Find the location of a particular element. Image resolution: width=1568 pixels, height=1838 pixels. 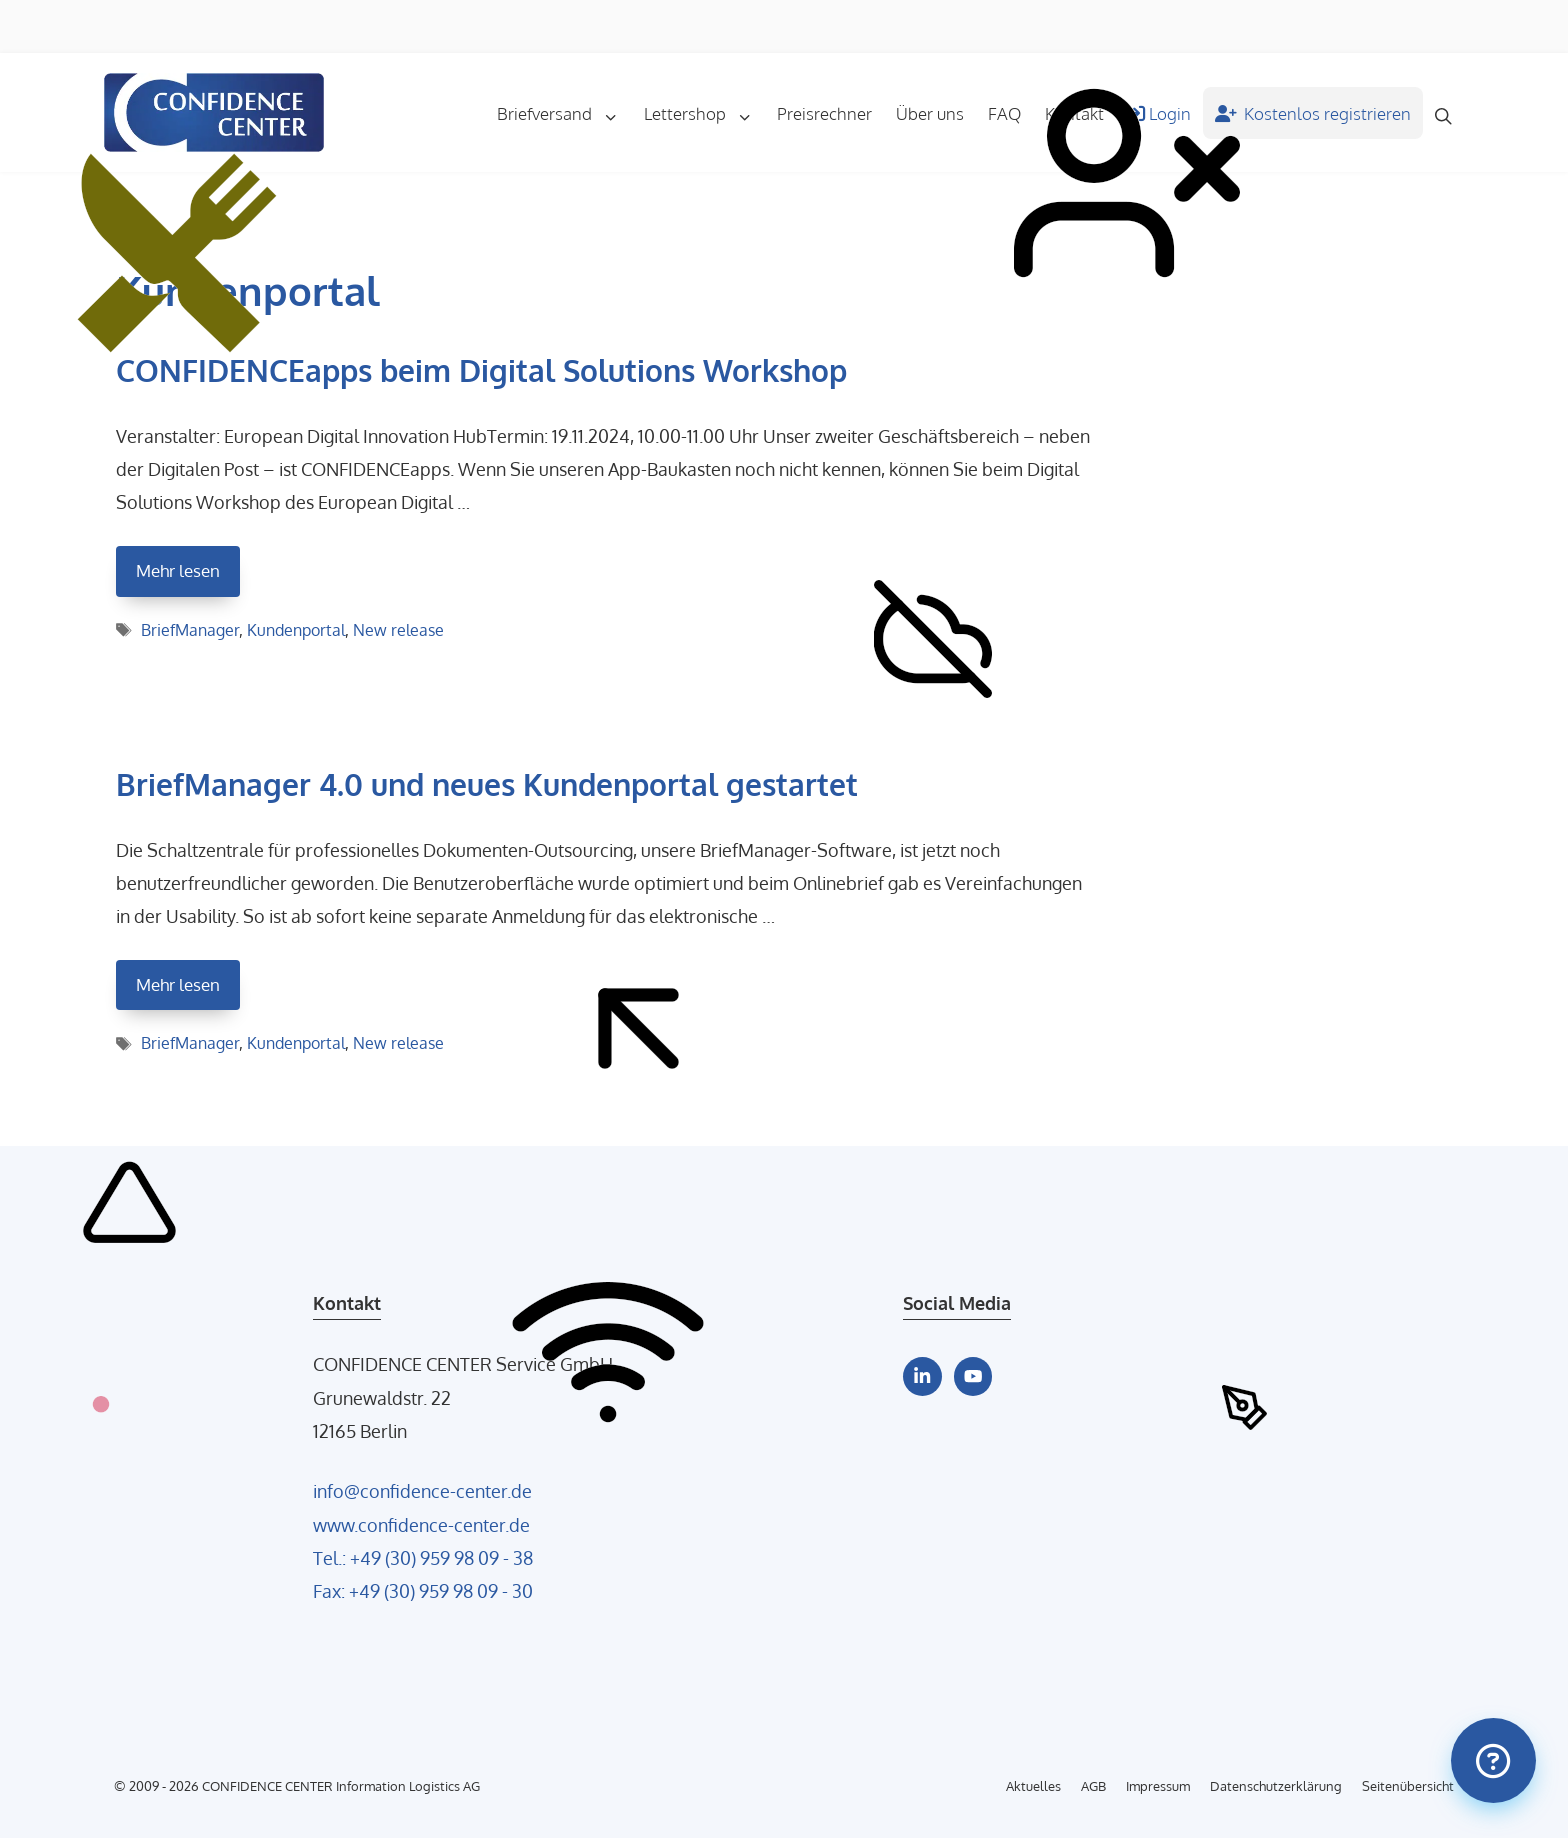

find nearby restaurants or dining options is located at coordinates (177, 253).